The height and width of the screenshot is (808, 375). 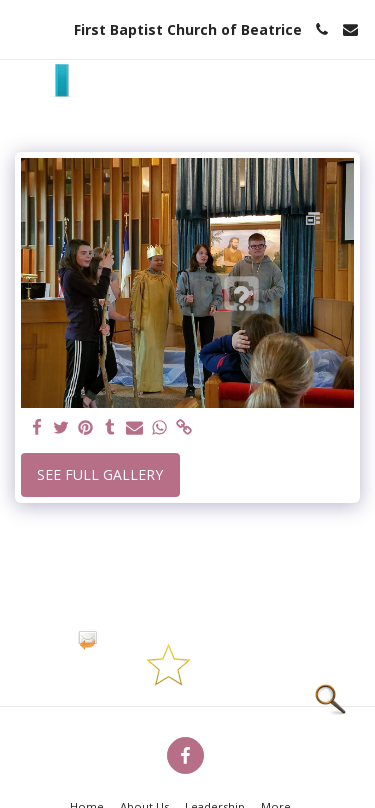 What do you see at coordinates (87, 638) in the screenshot?
I see `reply to the sender of this email` at bounding box center [87, 638].